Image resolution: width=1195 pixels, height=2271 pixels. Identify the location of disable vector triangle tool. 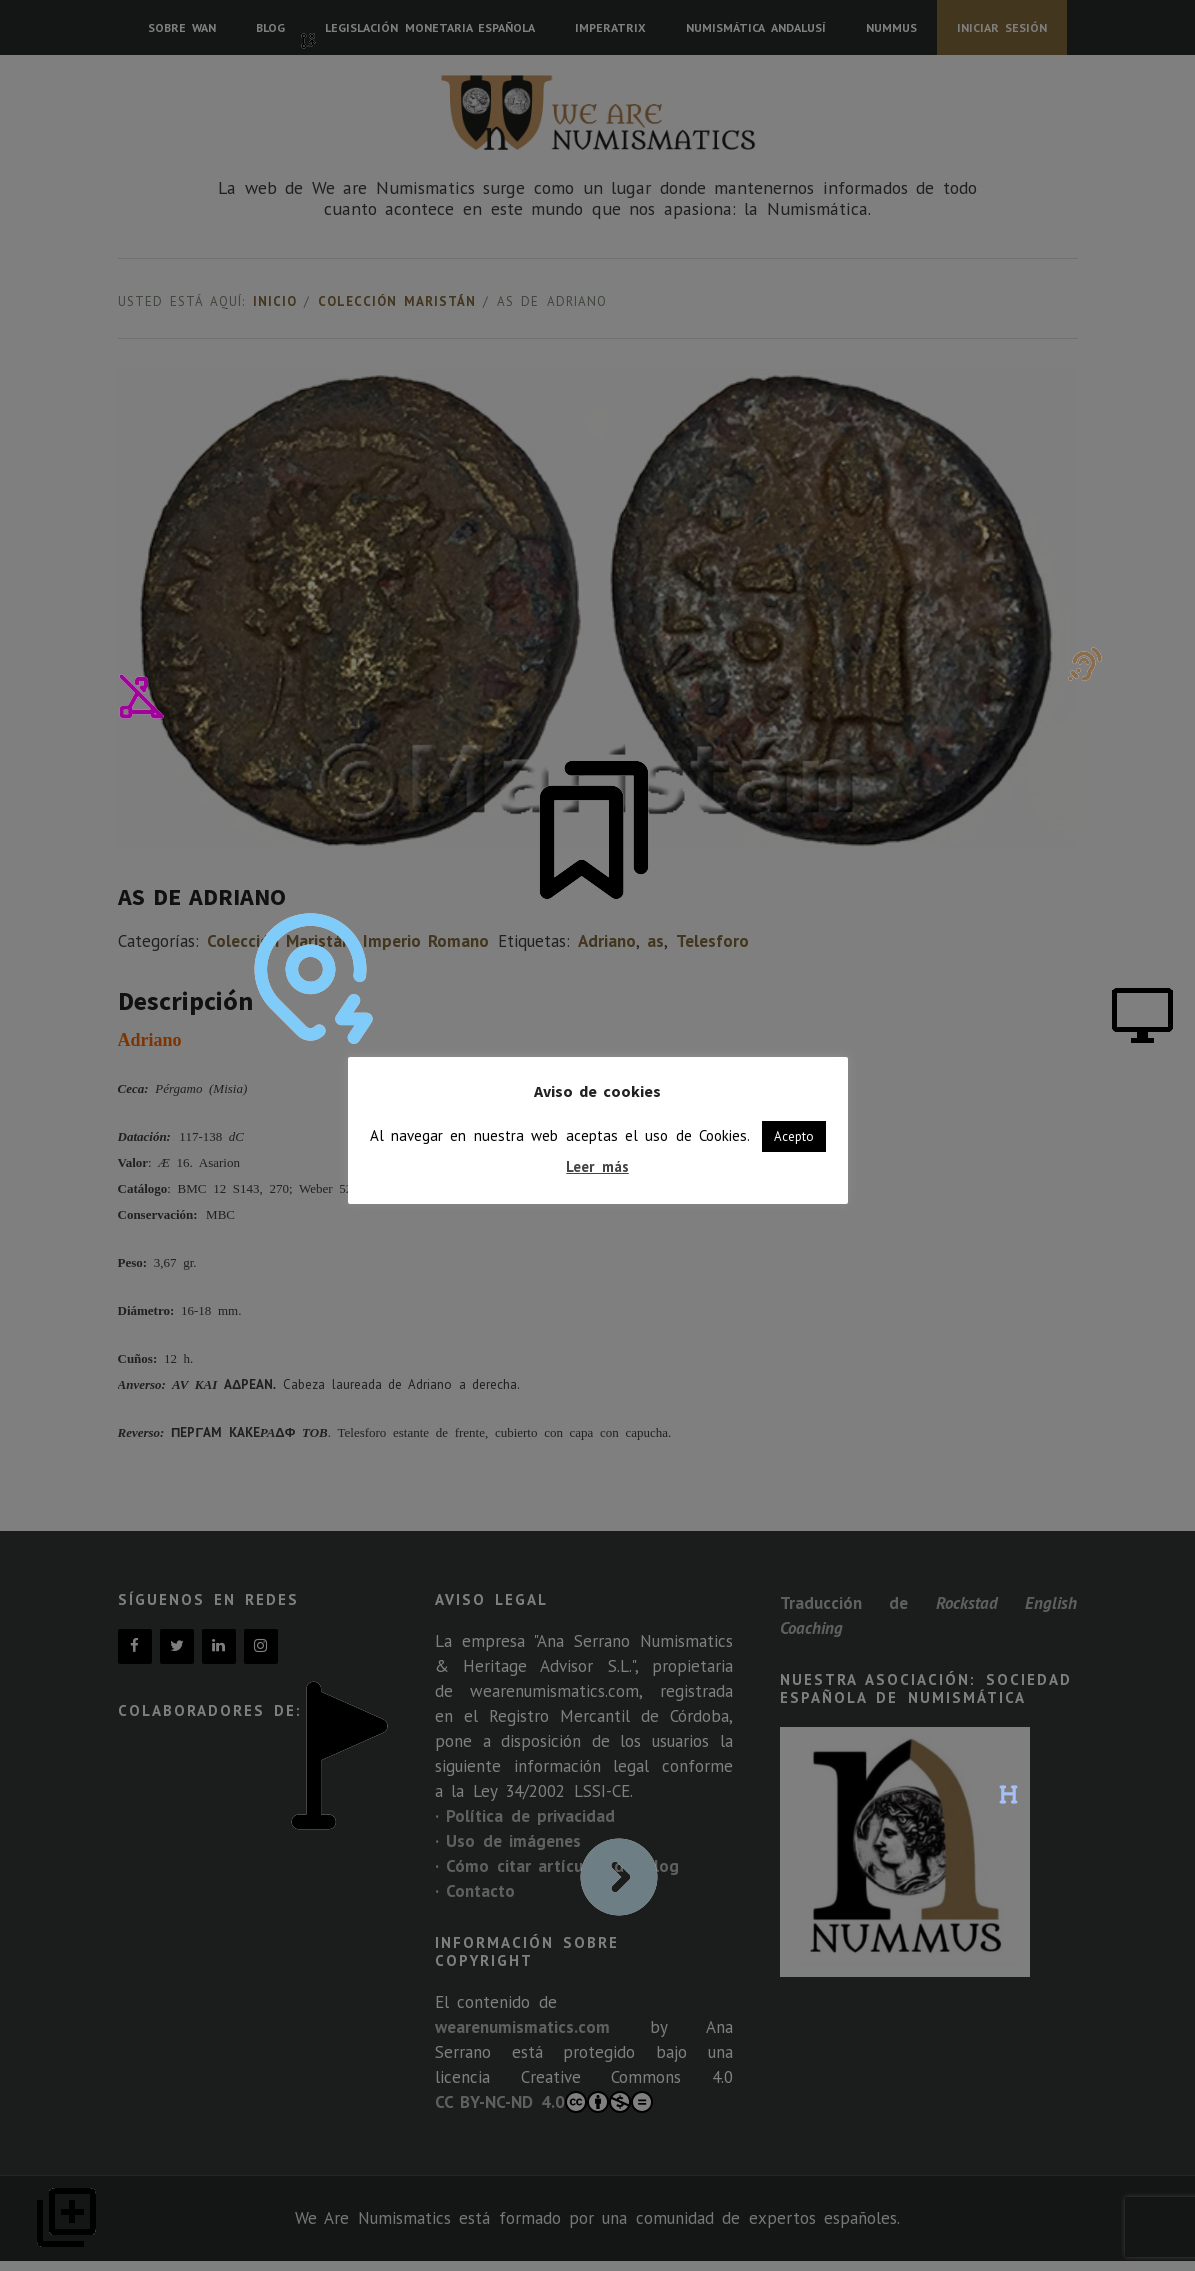
(141, 696).